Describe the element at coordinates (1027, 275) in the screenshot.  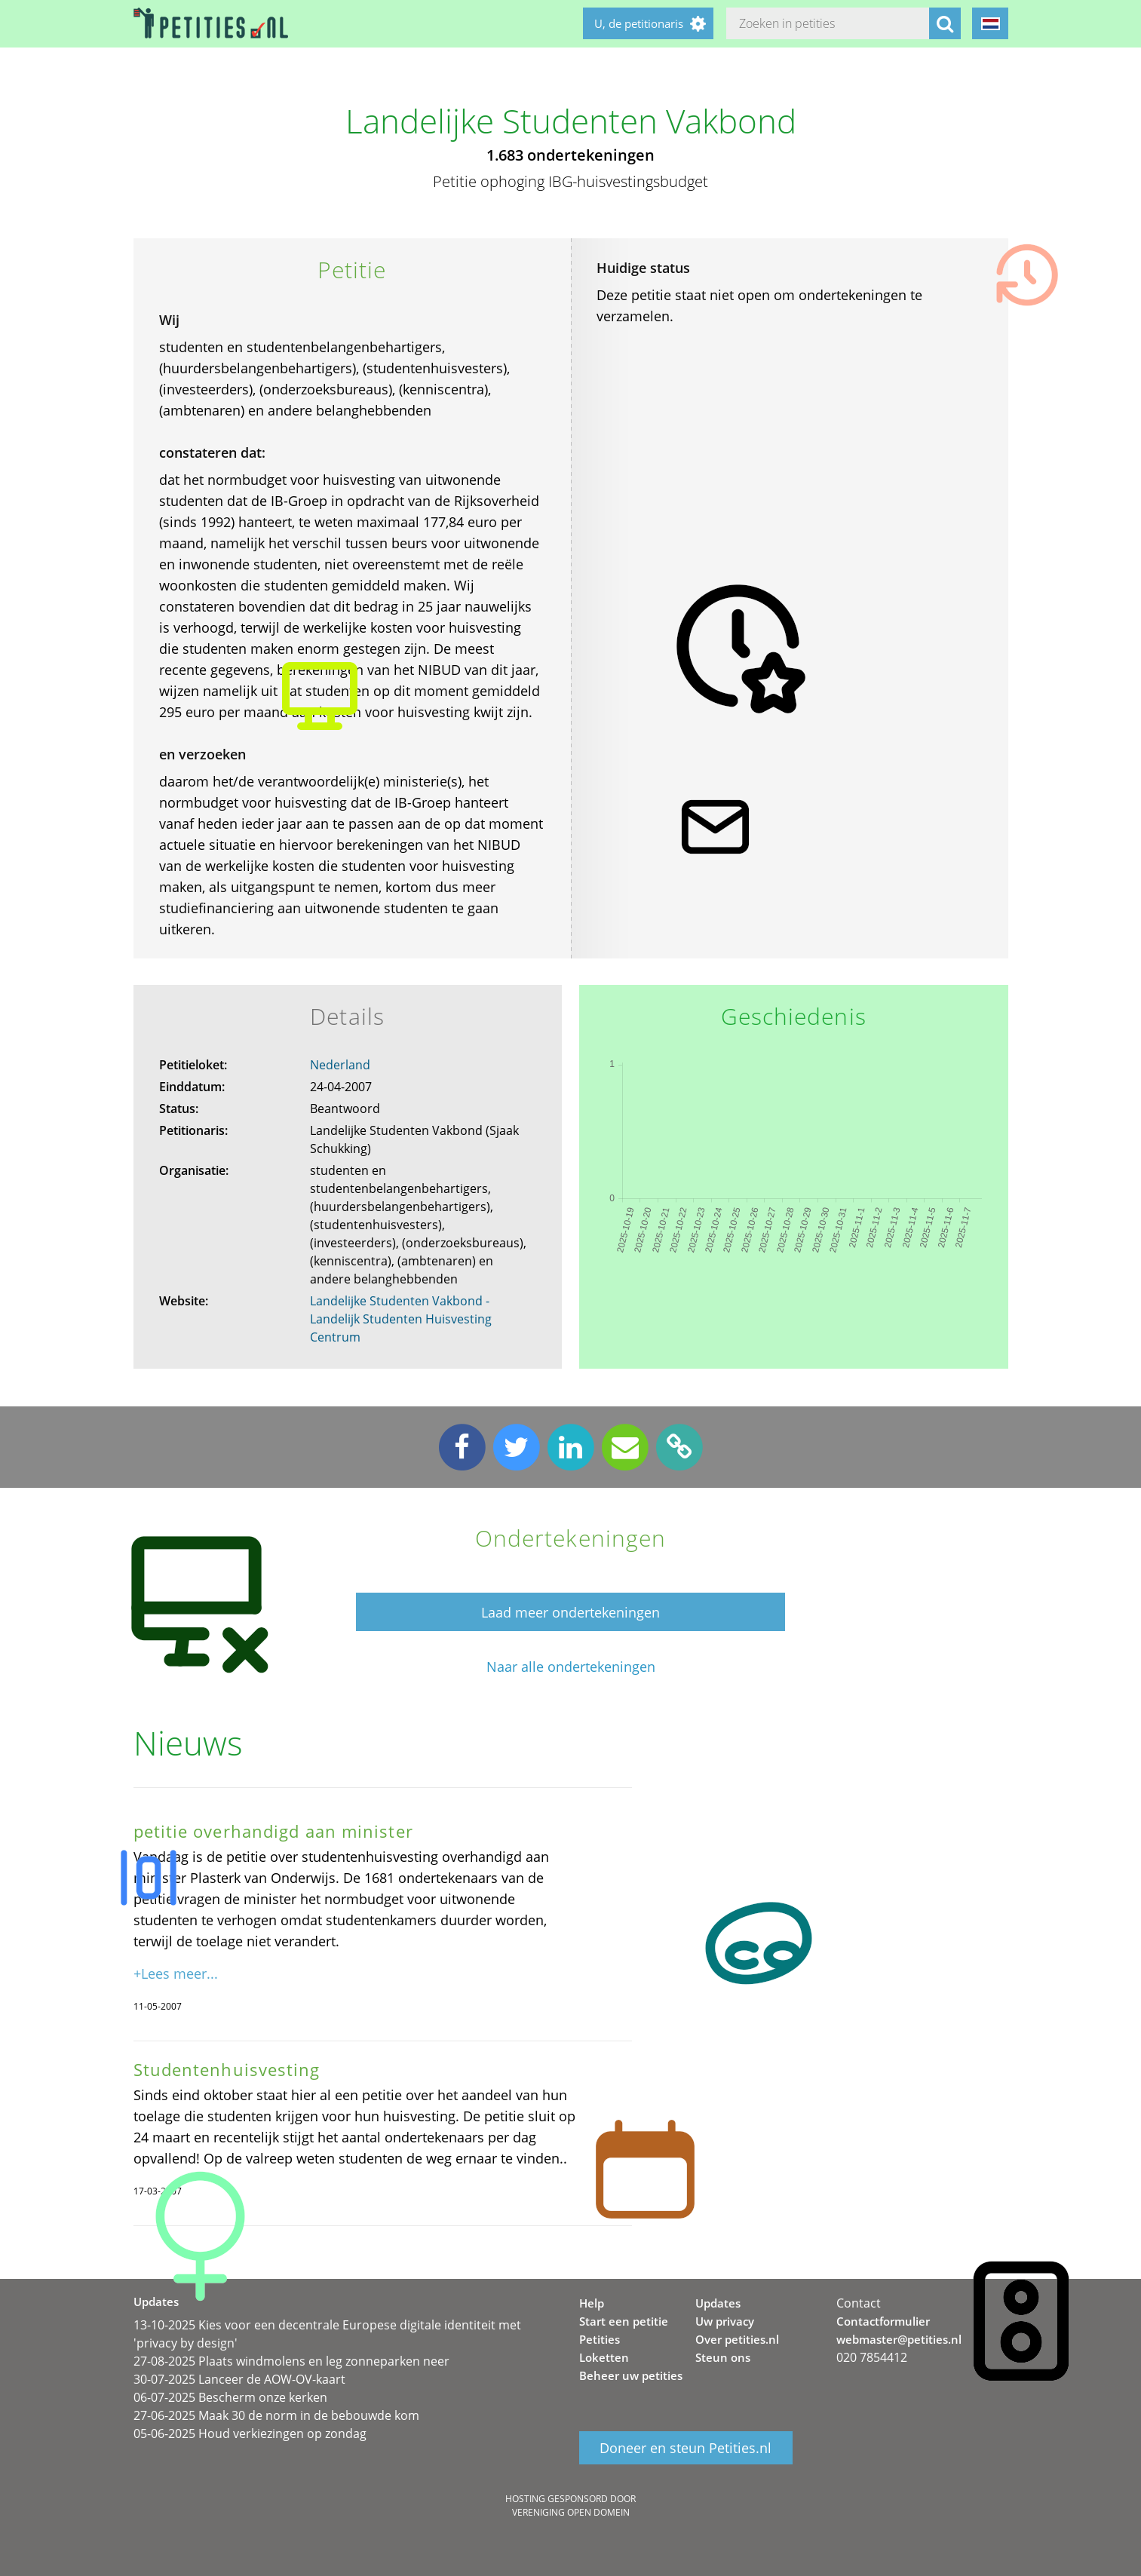
I see `view activity history` at that location.